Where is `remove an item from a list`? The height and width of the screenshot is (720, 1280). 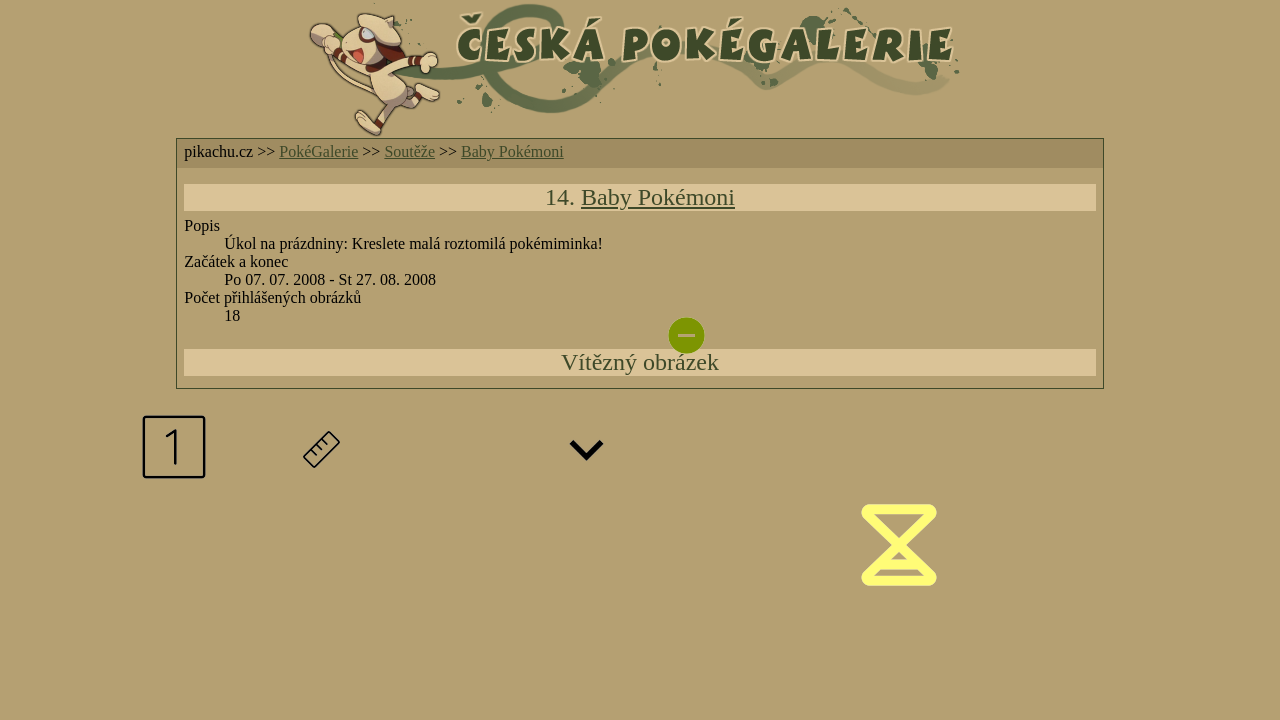
remove an item from a list is located at coordinates (686, 335).